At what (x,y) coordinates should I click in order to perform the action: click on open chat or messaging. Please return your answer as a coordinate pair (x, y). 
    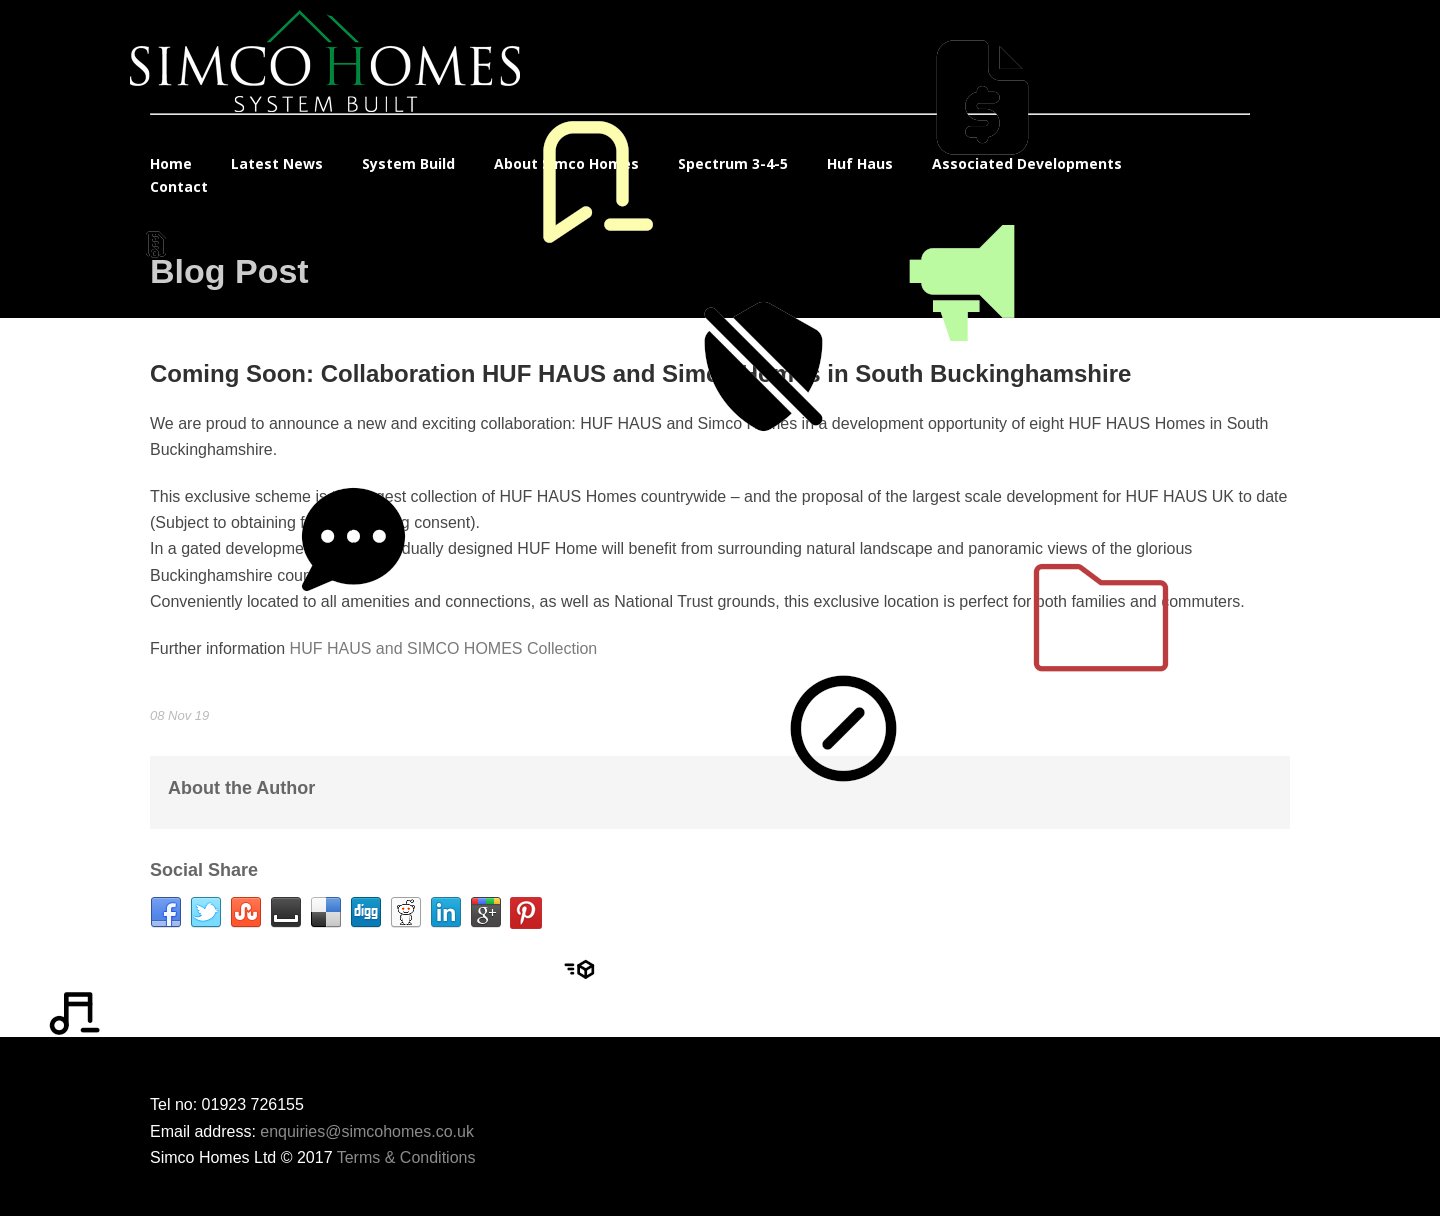
    Looking at the image, I should click on (353, 539).